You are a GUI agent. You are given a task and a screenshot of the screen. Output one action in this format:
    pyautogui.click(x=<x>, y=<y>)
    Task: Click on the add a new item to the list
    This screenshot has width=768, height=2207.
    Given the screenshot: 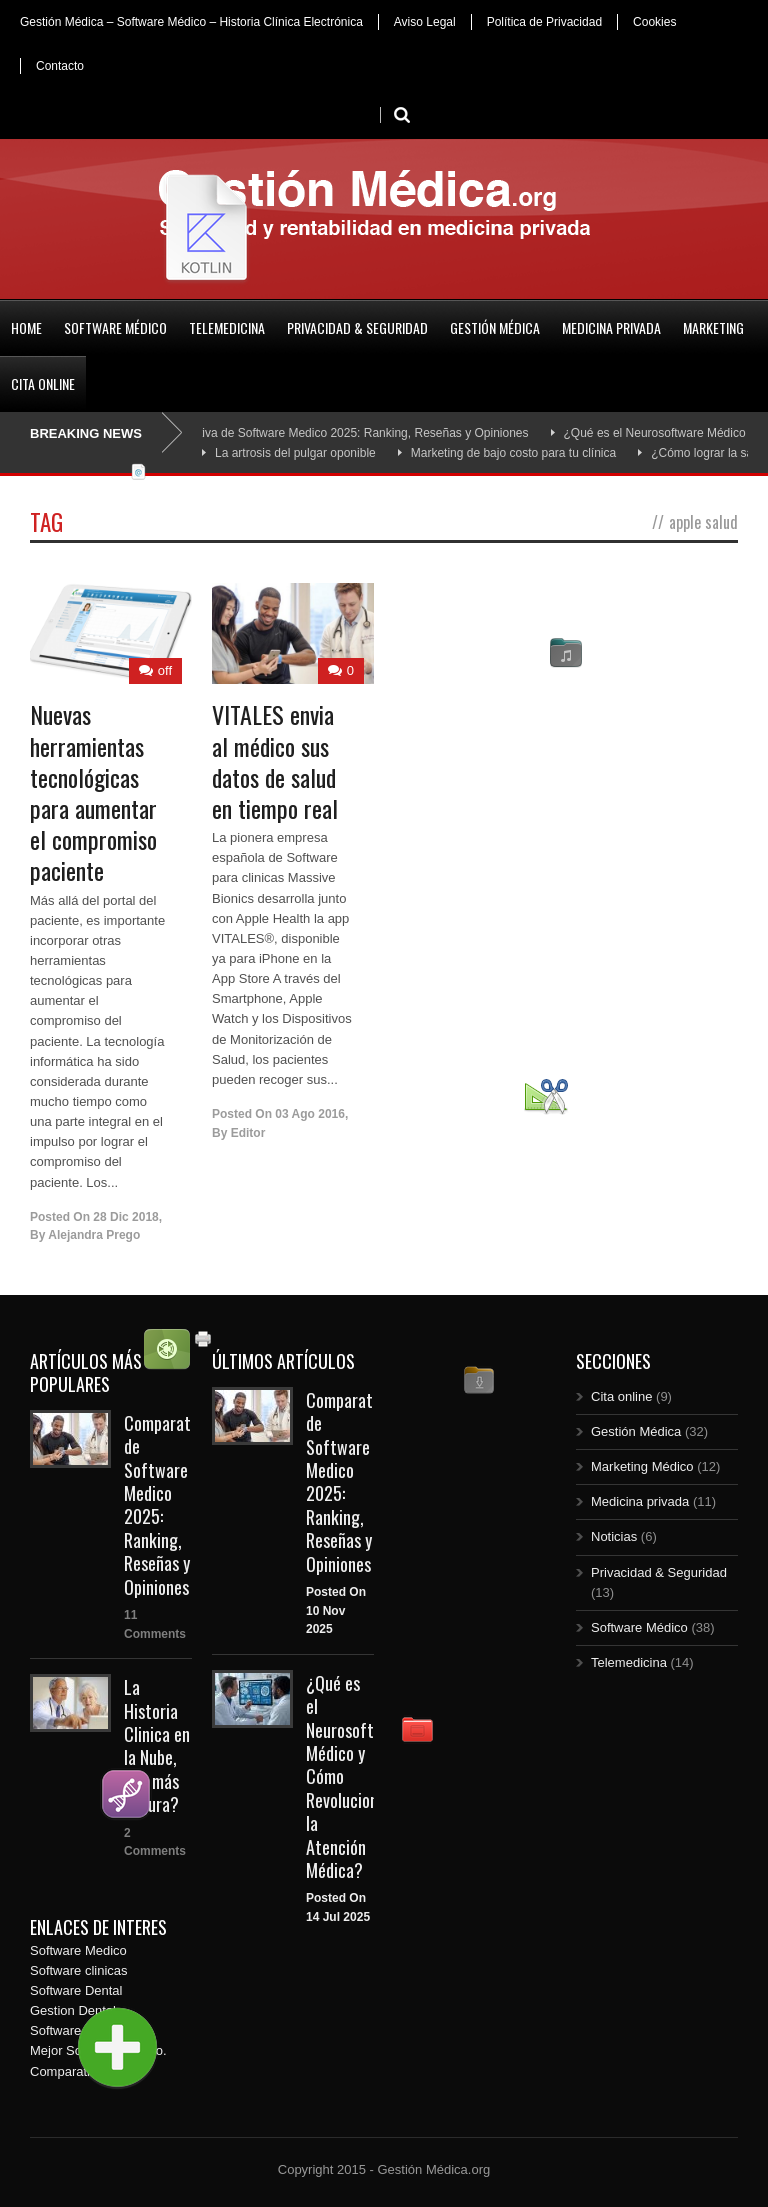 What is the action you would take?
    pyautogui.click(x=117, y=2048)
    